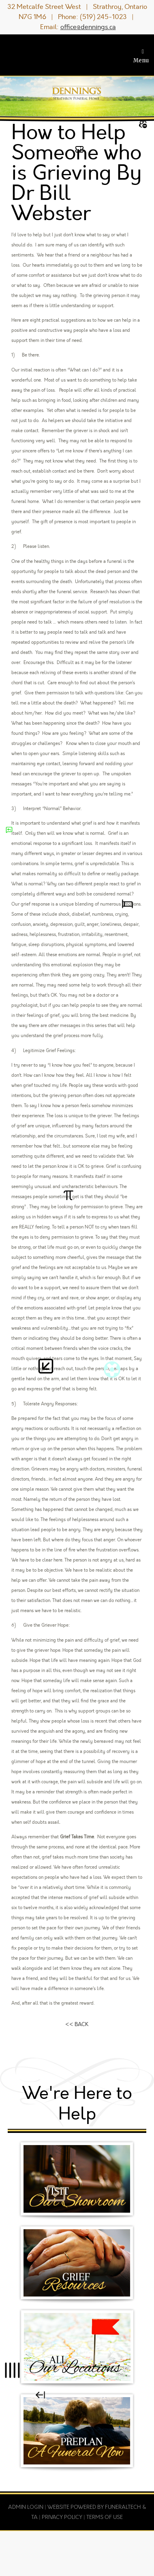 This screenshot has width=154, height=2576. What do you see at coordinates (56, 2194) in the screenshot?
I see `folder successfully verified or validated` at bounding box center [56, 2194].